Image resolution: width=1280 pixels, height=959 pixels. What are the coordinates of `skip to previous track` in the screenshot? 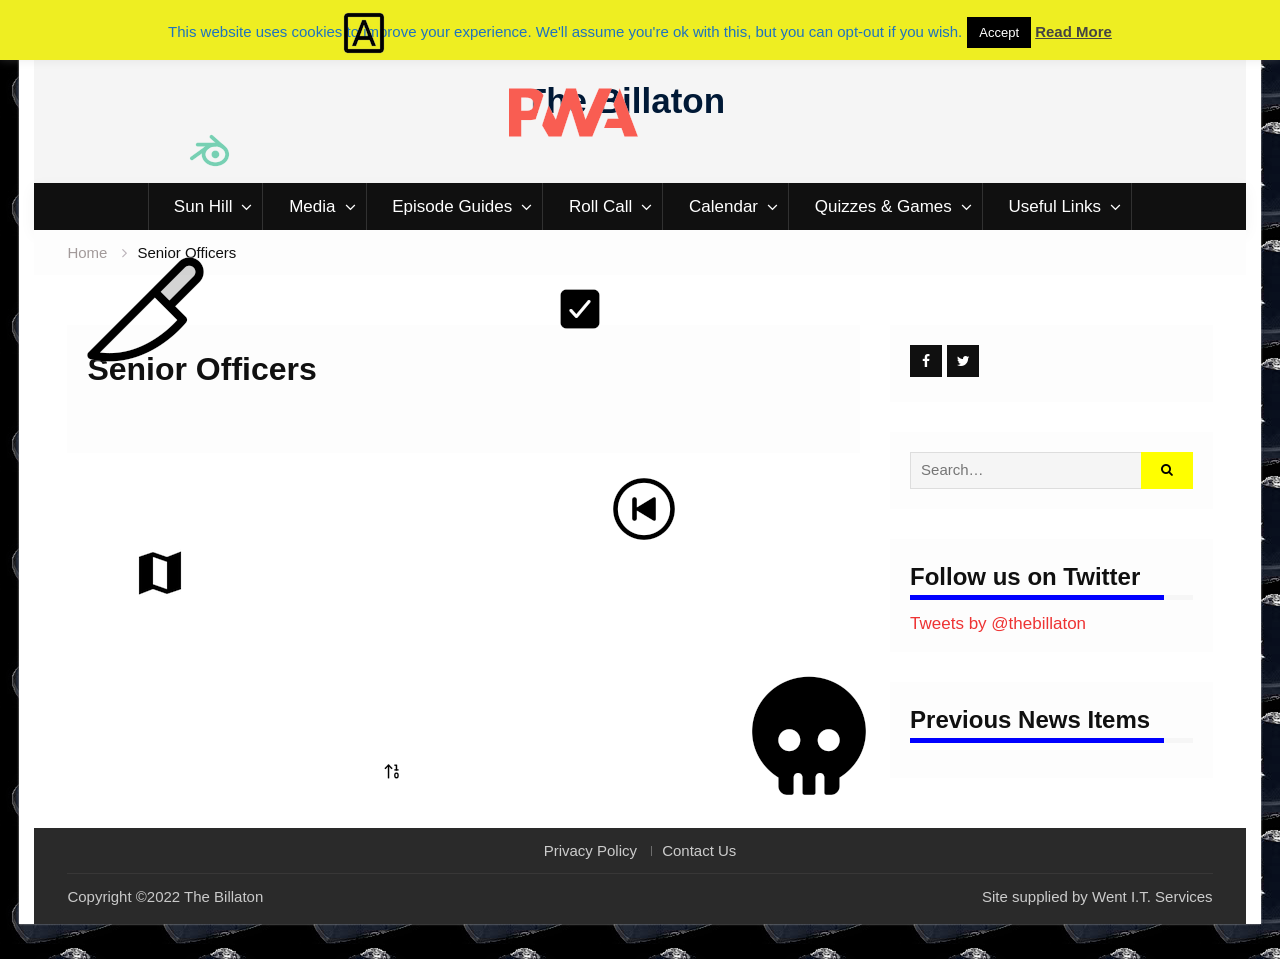 It's located at (644, 509).